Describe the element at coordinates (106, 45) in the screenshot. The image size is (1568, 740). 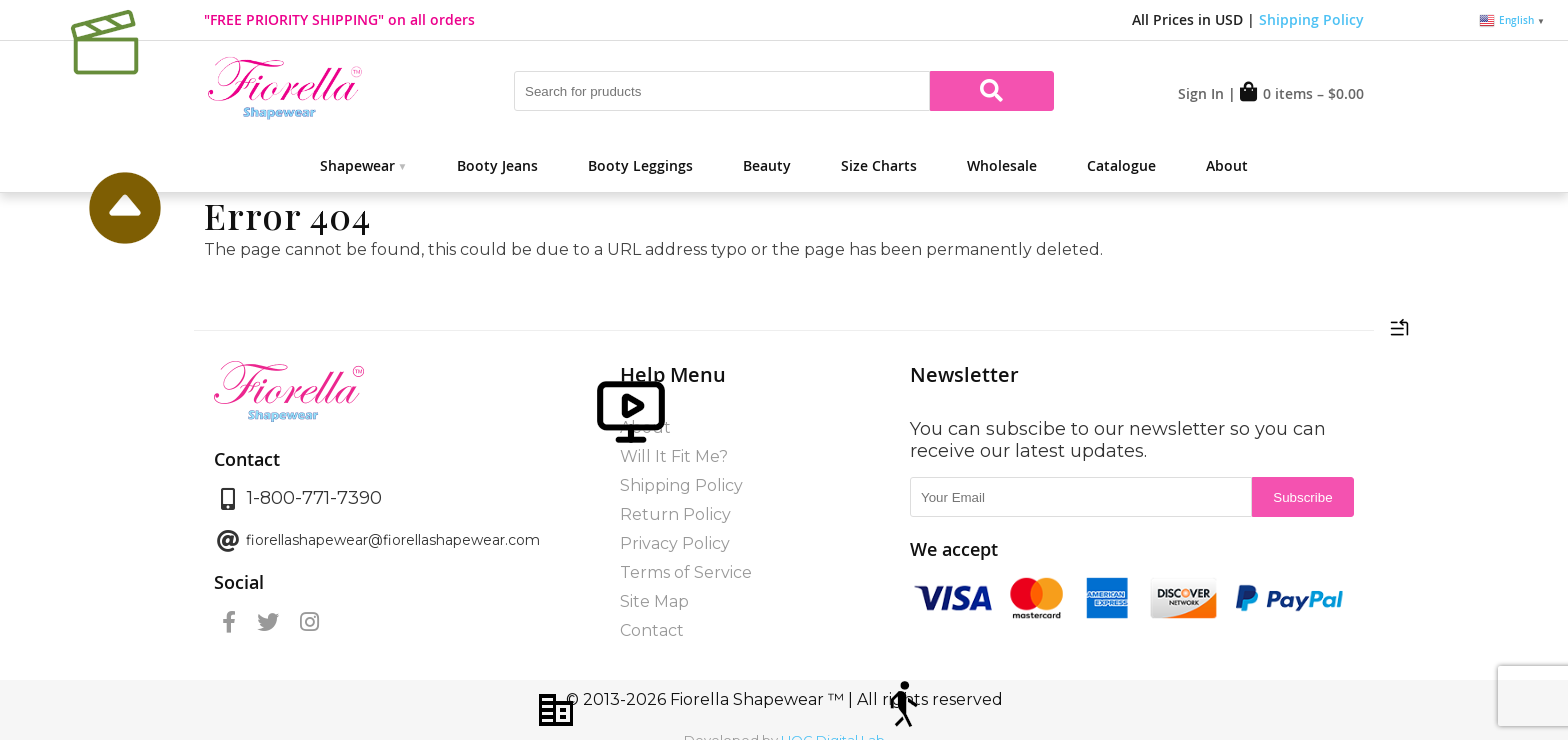
I see `access video or movie content` at that location.